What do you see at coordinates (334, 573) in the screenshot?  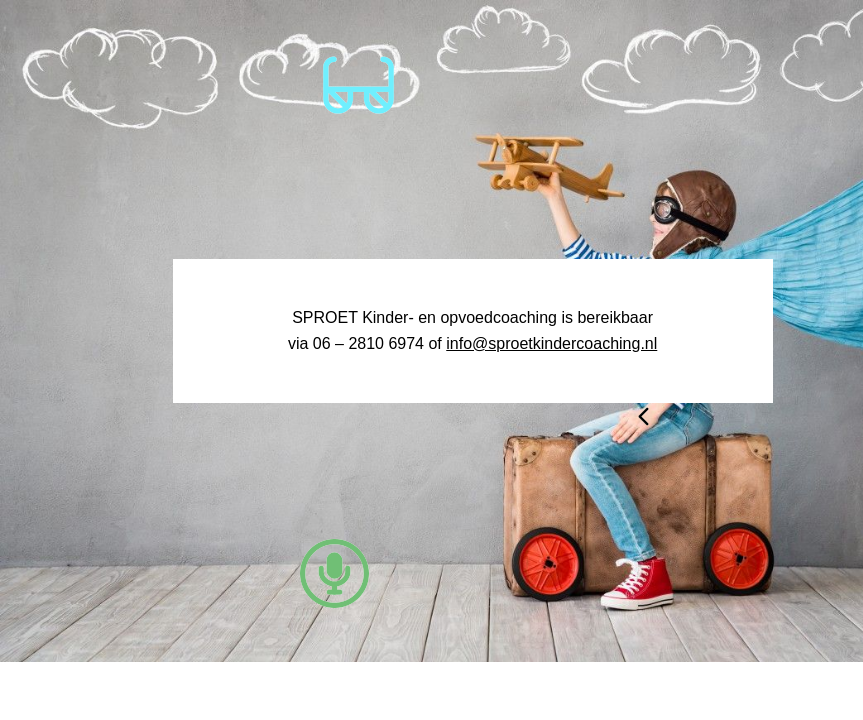 I see `tap to start voice input` at bounding box center [334, 573].